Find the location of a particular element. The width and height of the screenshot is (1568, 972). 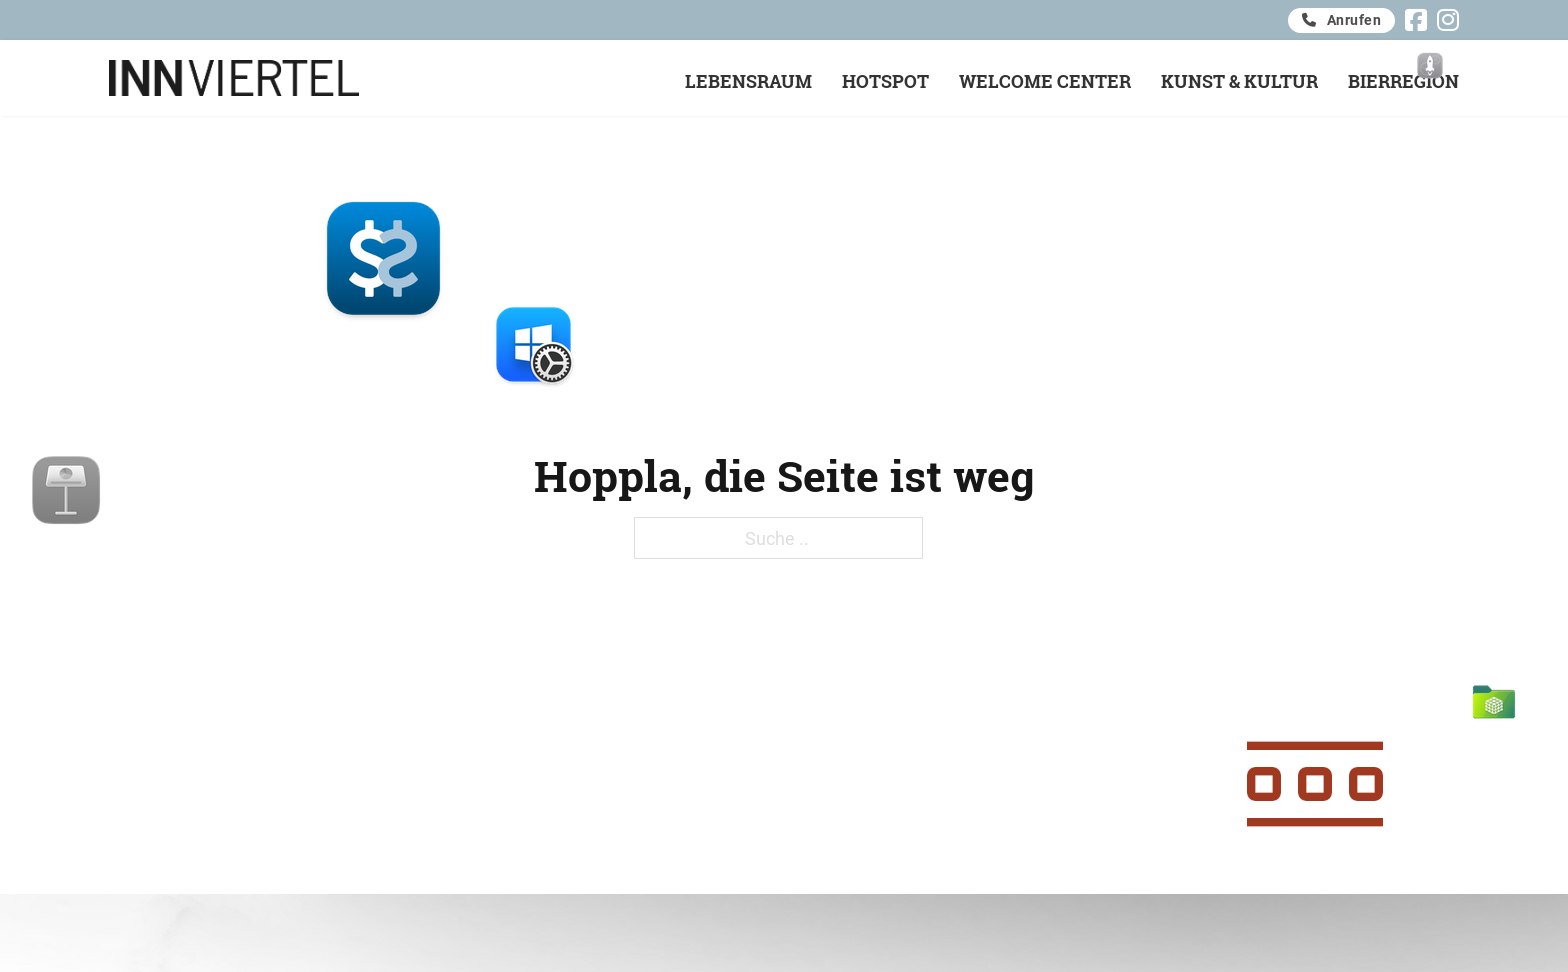

open fava, a web interface for beancount accounting is located at coordinates (383, 258).